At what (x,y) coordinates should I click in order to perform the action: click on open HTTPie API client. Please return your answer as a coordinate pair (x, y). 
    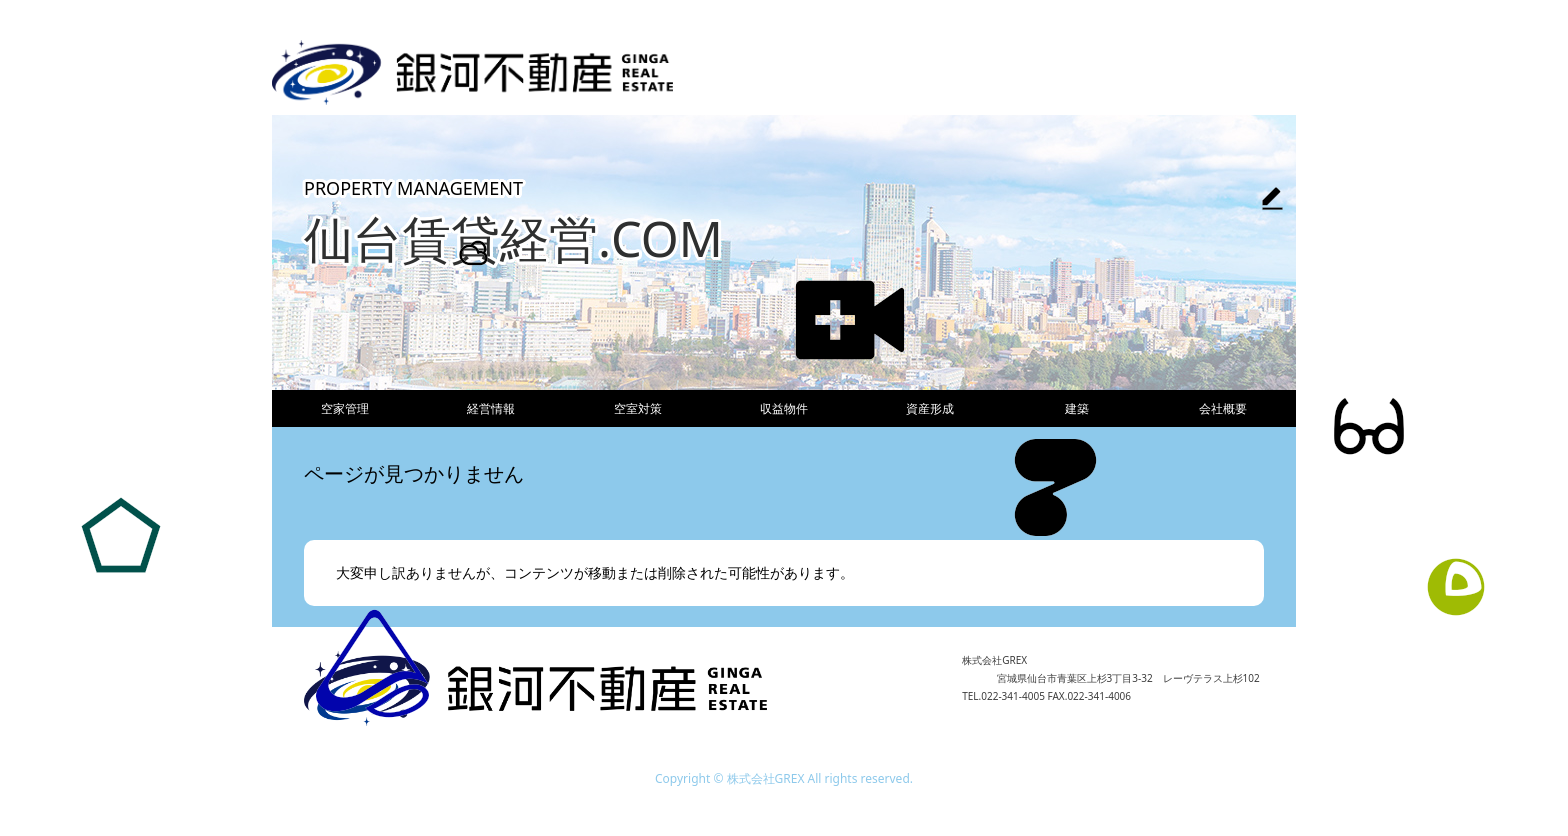
    Looking at the image, I should click on (1055, 487).